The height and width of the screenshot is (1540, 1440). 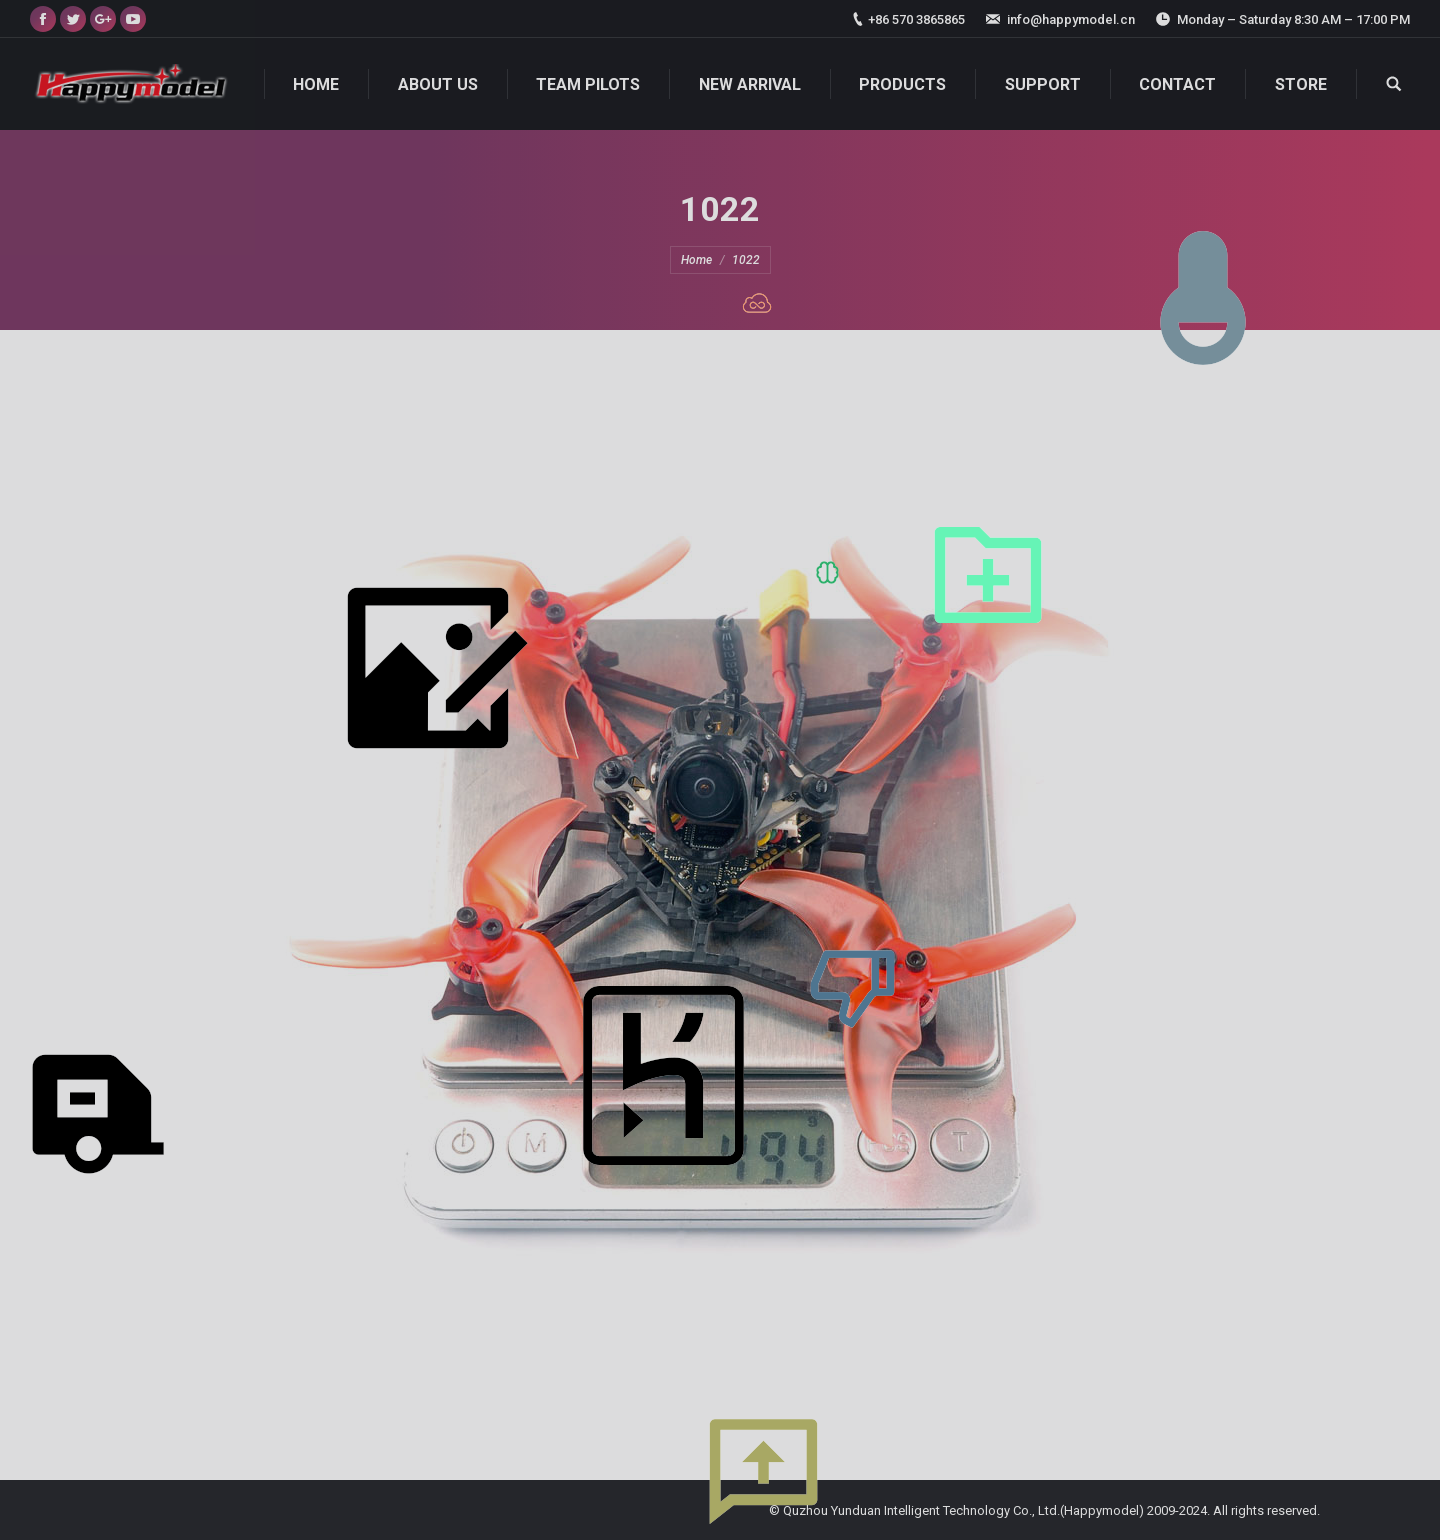 I want to click on access AI or machine learning features, so click(x=827, y=572).